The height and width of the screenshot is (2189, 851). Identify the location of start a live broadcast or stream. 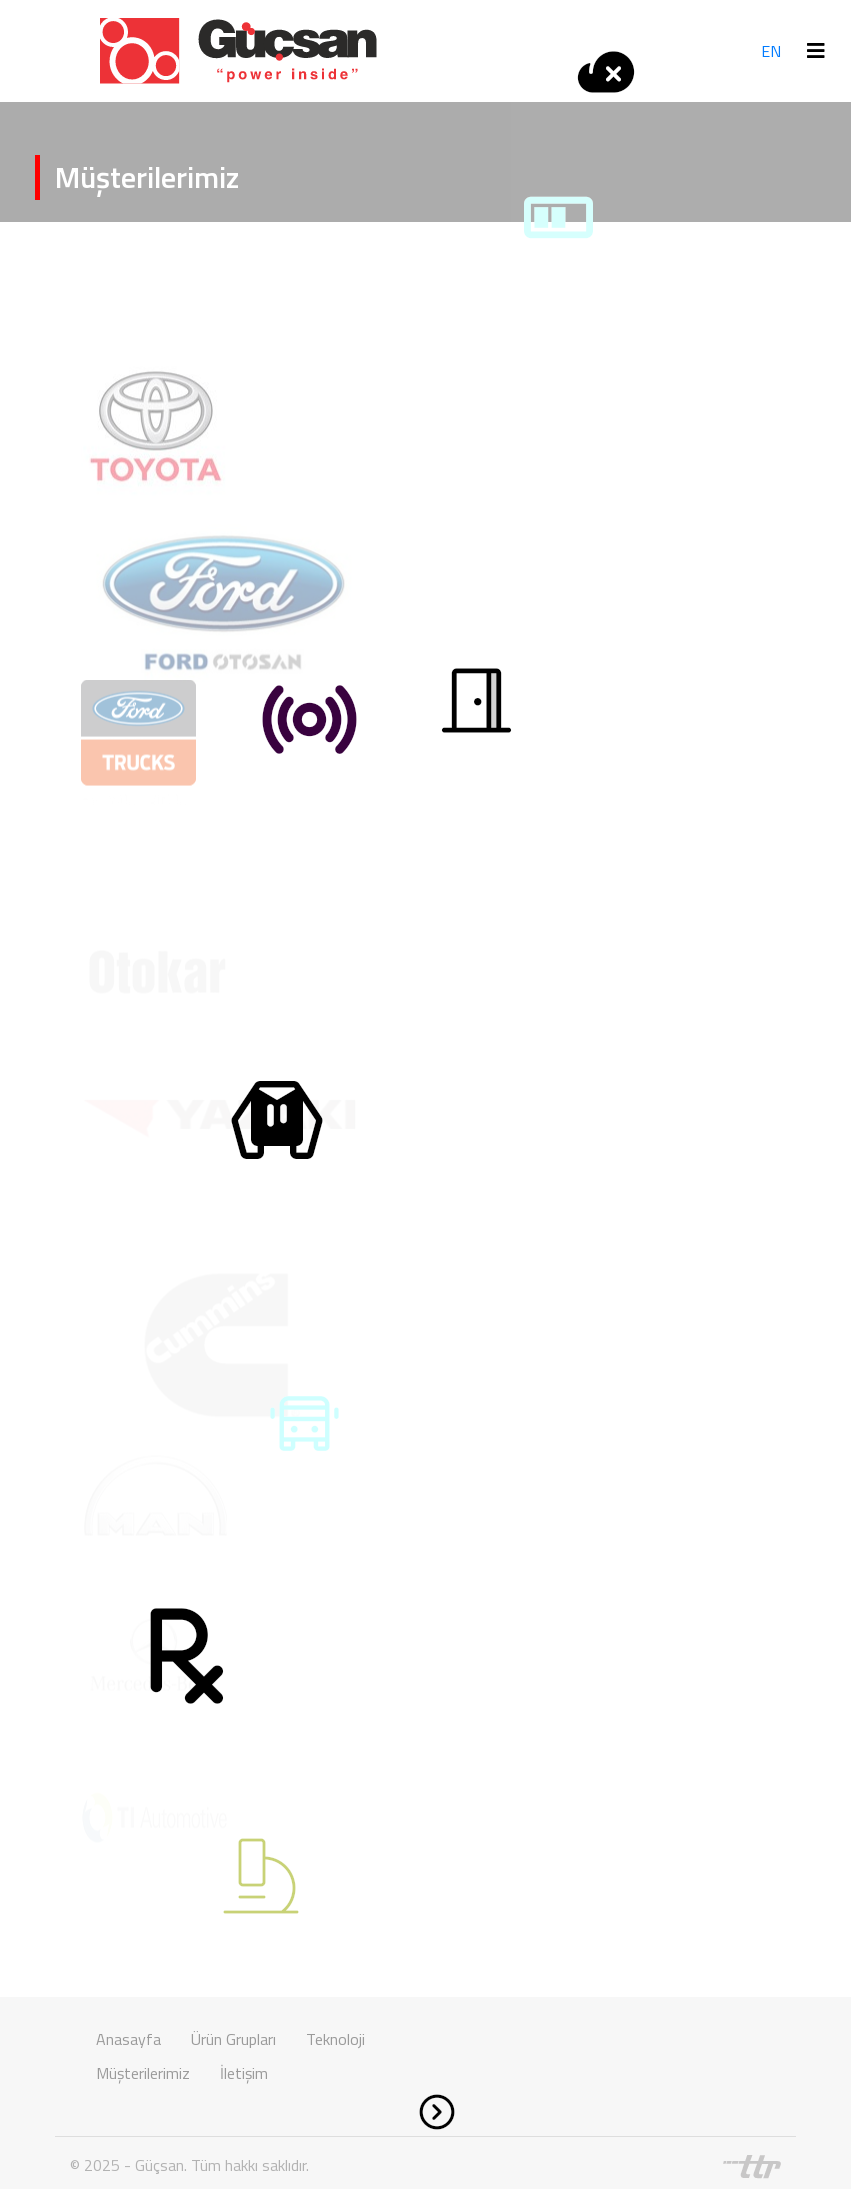
(309, 719).